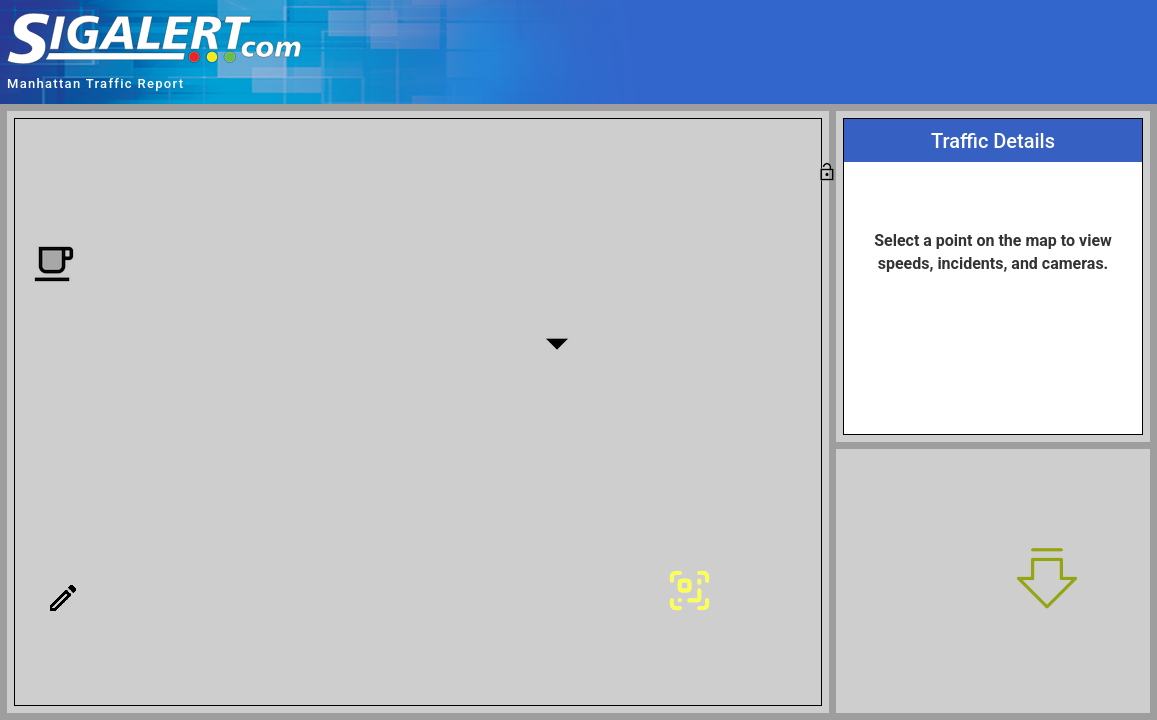 Image resolution: width=1157 pixels, height=720 pixels. I want to click on unlock a secured item or feature, so click(827, 172).